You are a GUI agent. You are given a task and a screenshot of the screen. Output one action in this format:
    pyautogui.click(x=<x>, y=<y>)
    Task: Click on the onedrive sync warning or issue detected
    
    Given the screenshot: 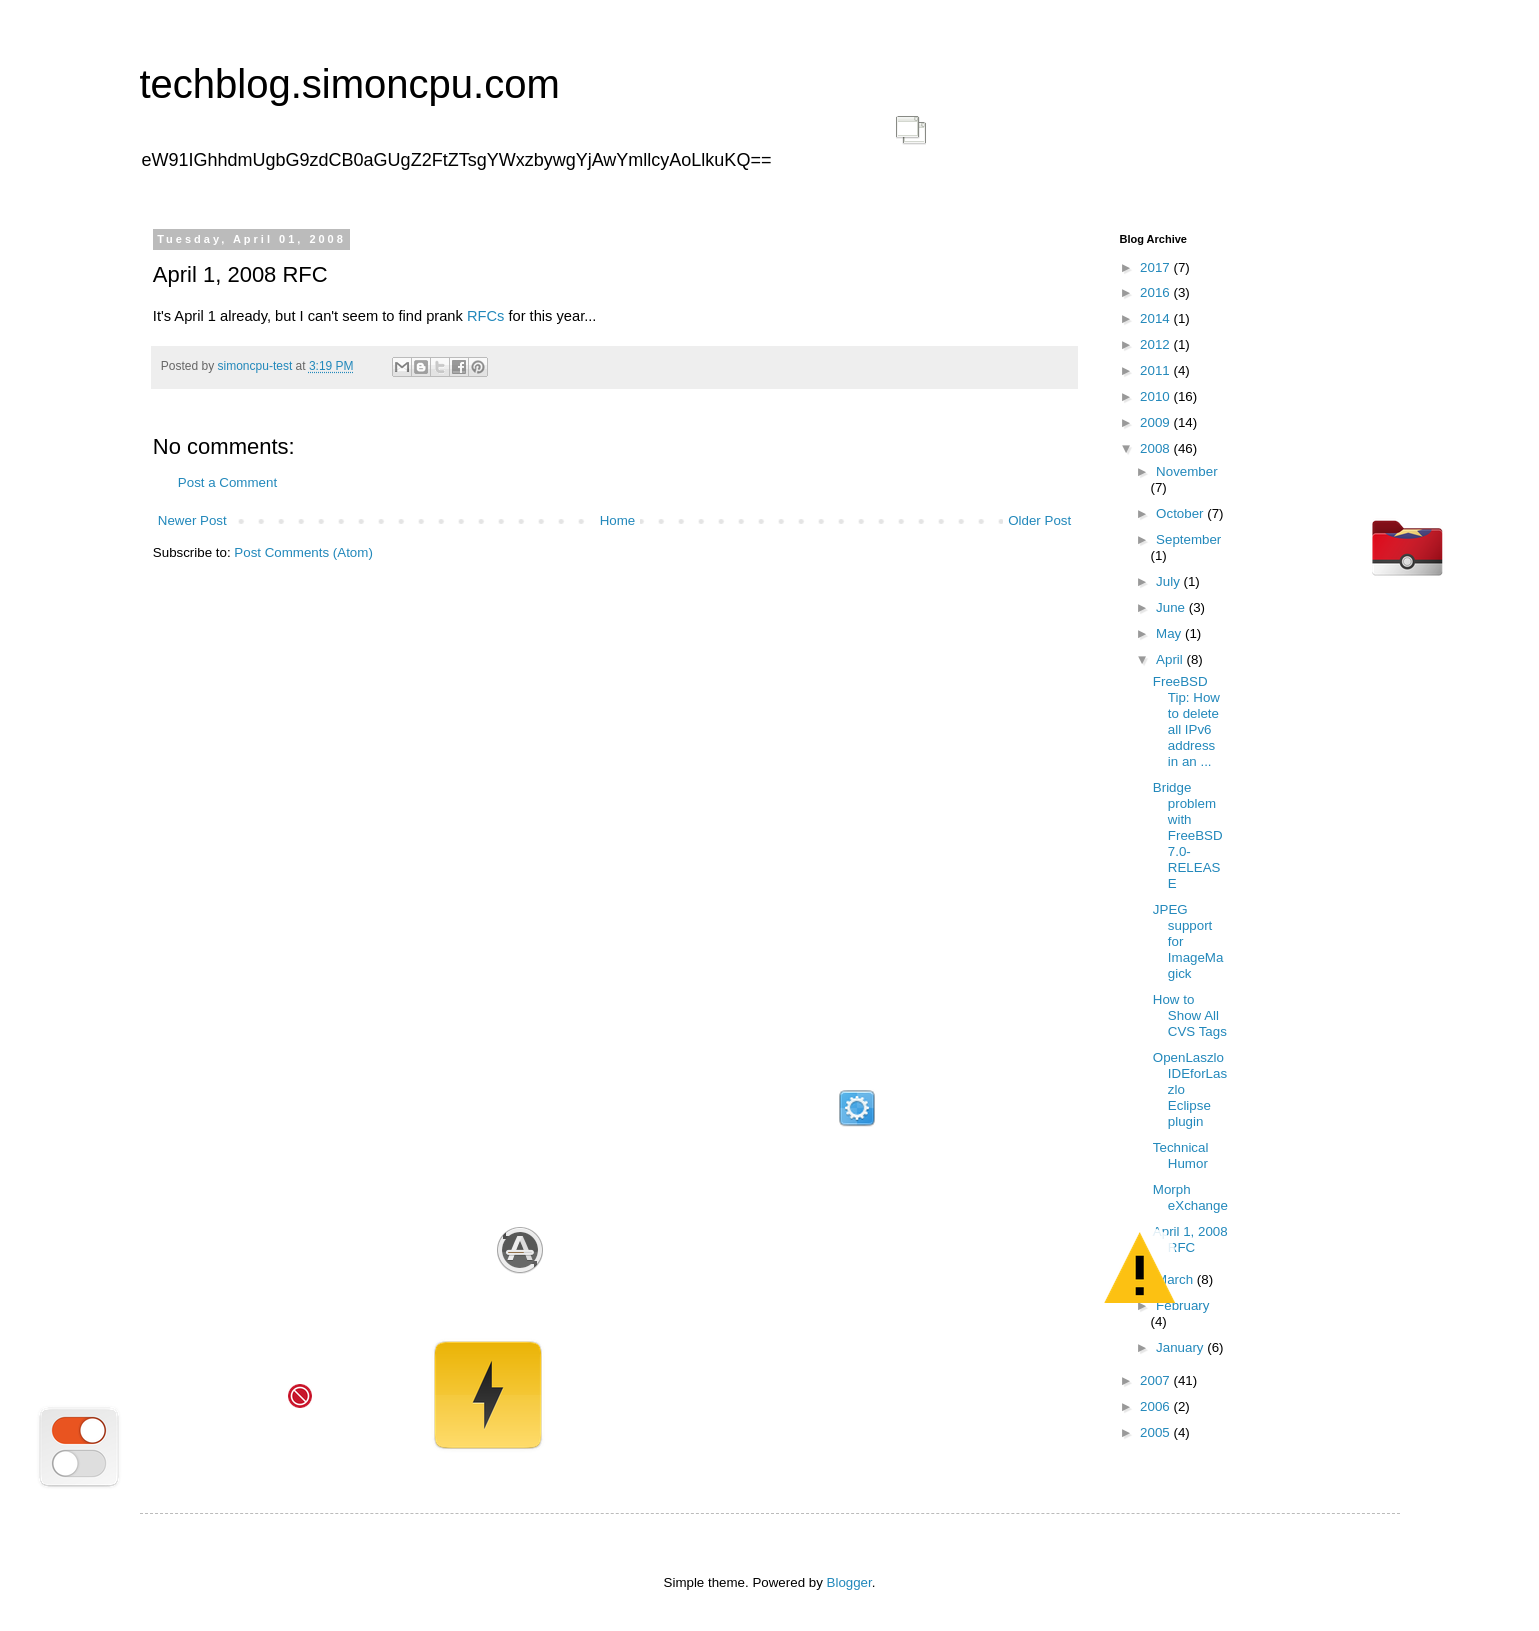 What is the action you would take?
    pyautogui.click(x=1112, y=1240)
    